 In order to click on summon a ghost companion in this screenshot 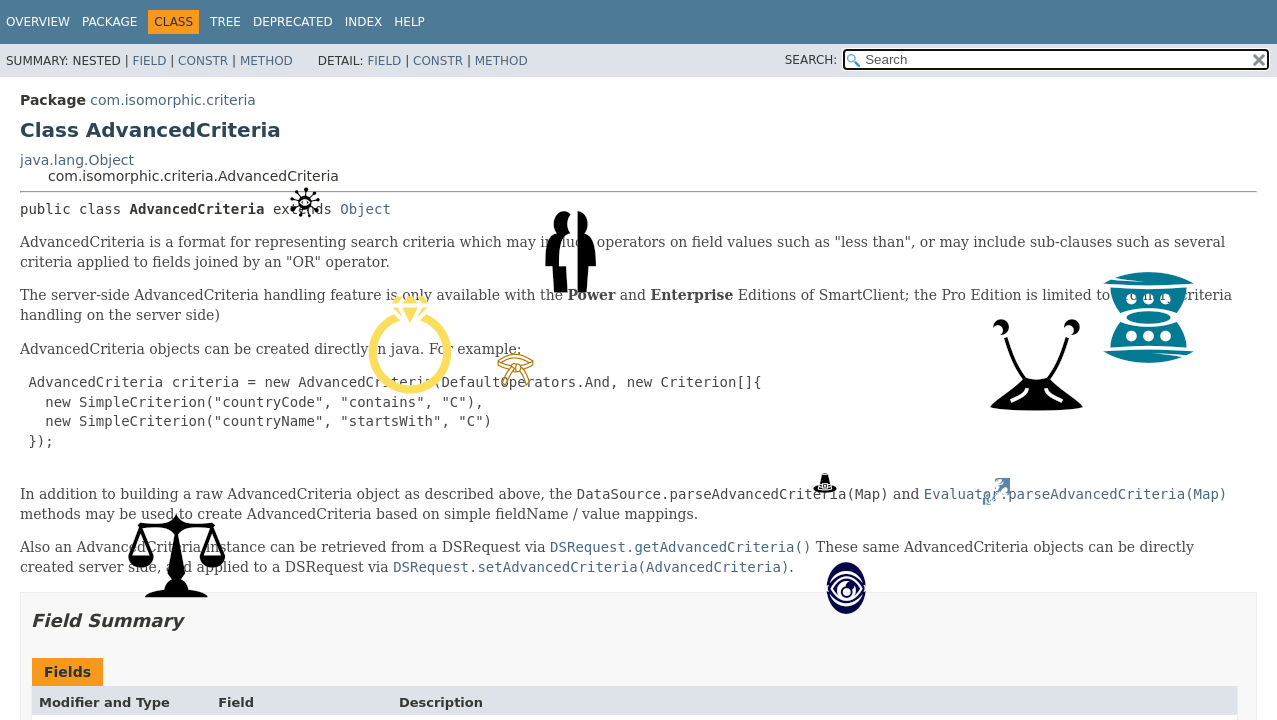, I will do `click(571, 251)`.